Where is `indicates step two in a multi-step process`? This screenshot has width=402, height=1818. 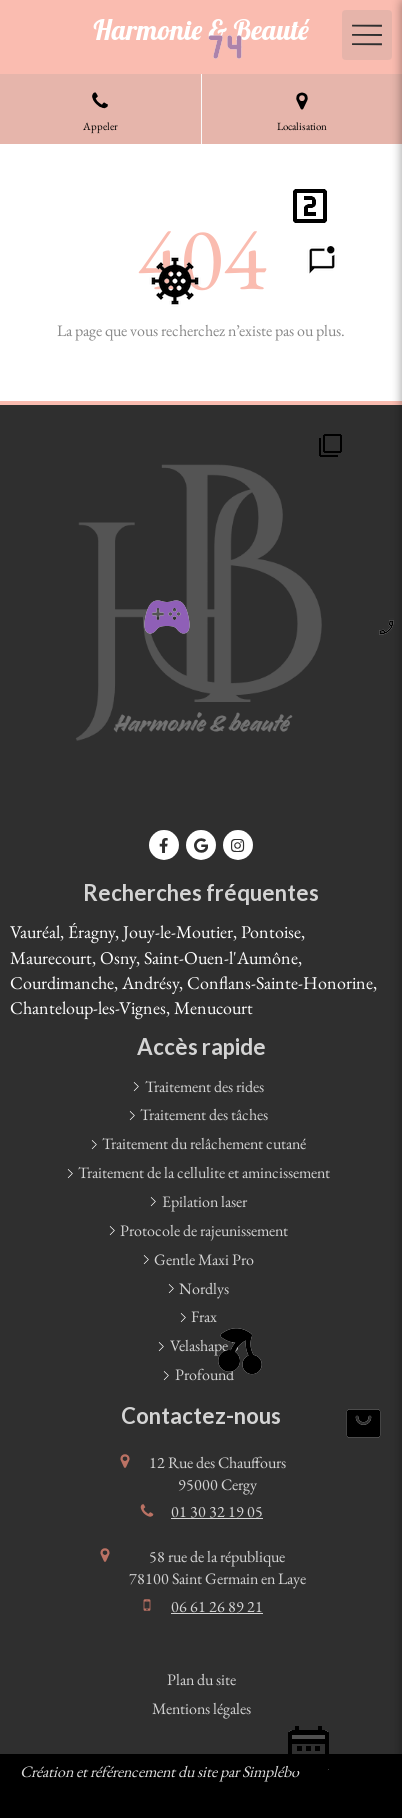 indicates step two in a multi-step process is located at coordinates (310, 206).